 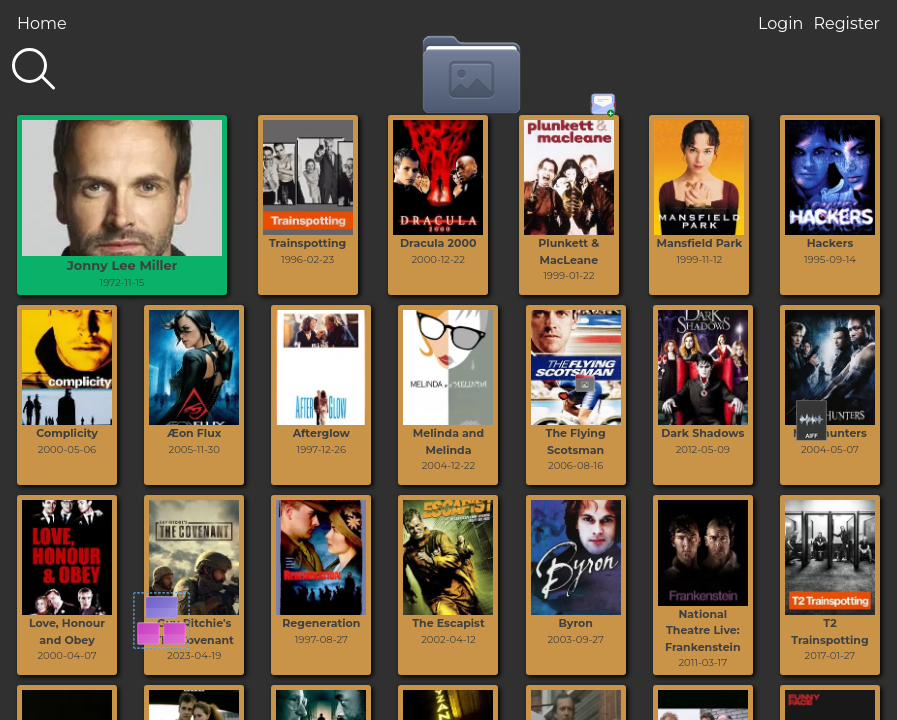 I want to click on open your images folder, so click(x=471, y=74).